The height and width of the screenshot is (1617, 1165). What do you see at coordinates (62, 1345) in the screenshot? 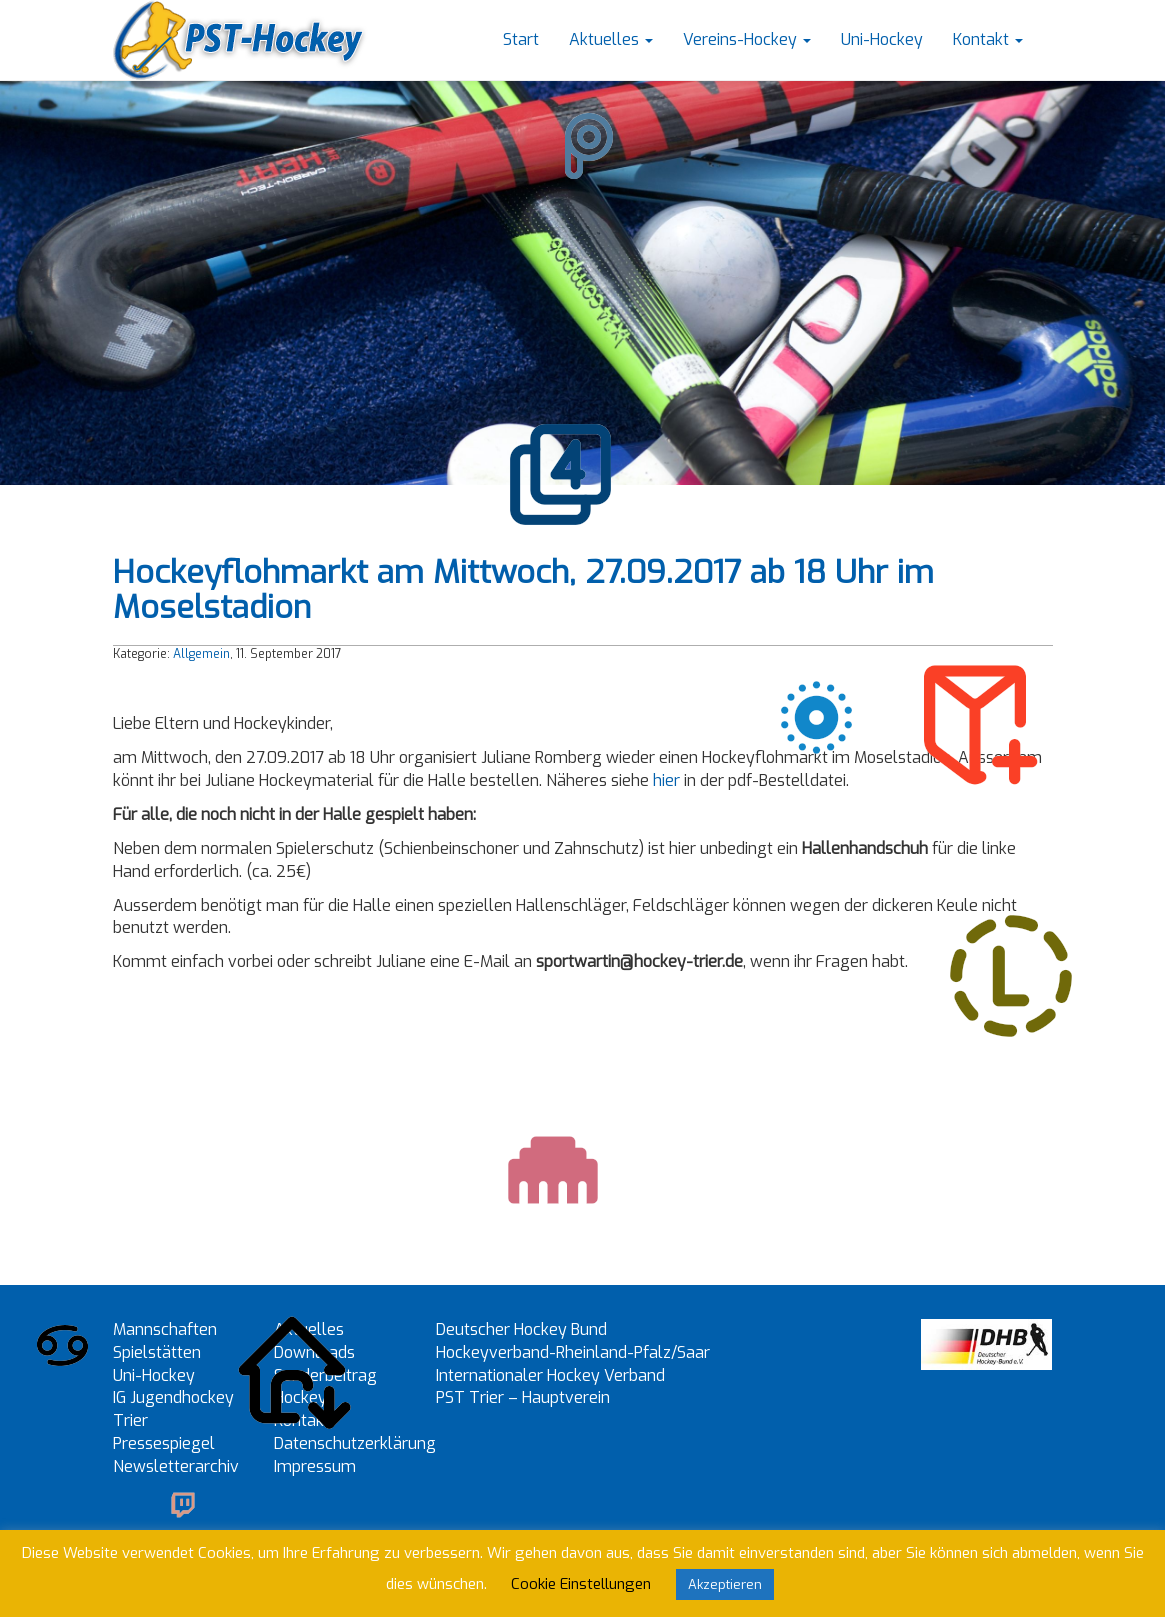
I see `indicates cancer zodiac sign` at bounding box center [62, 1345].